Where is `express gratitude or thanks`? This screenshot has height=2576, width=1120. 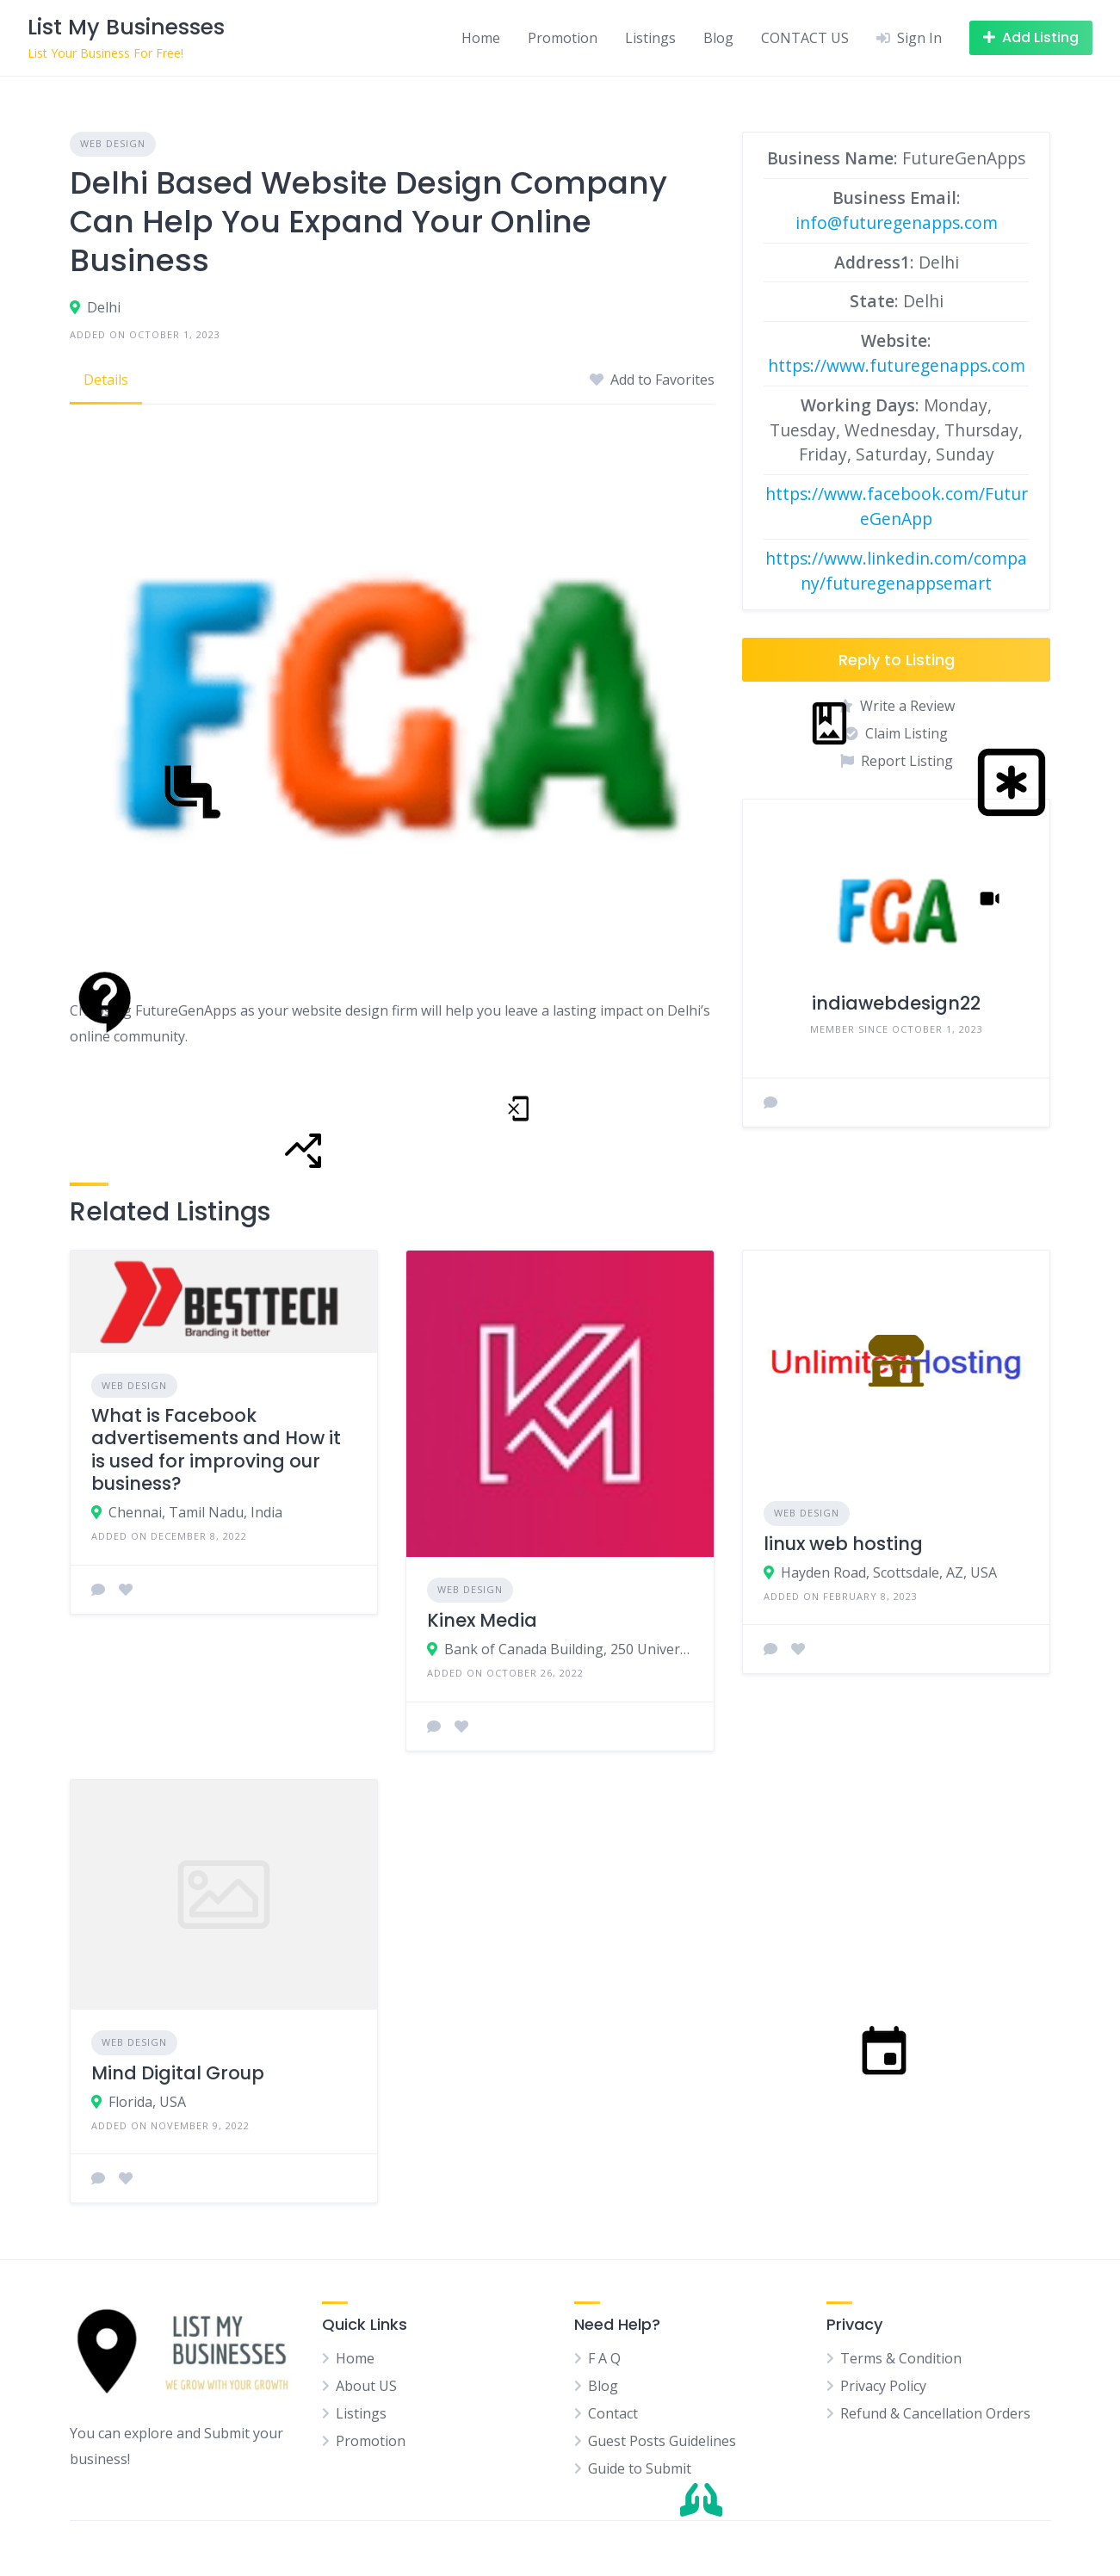
express gratitude or thanks is located at coordinates (701, 2499).